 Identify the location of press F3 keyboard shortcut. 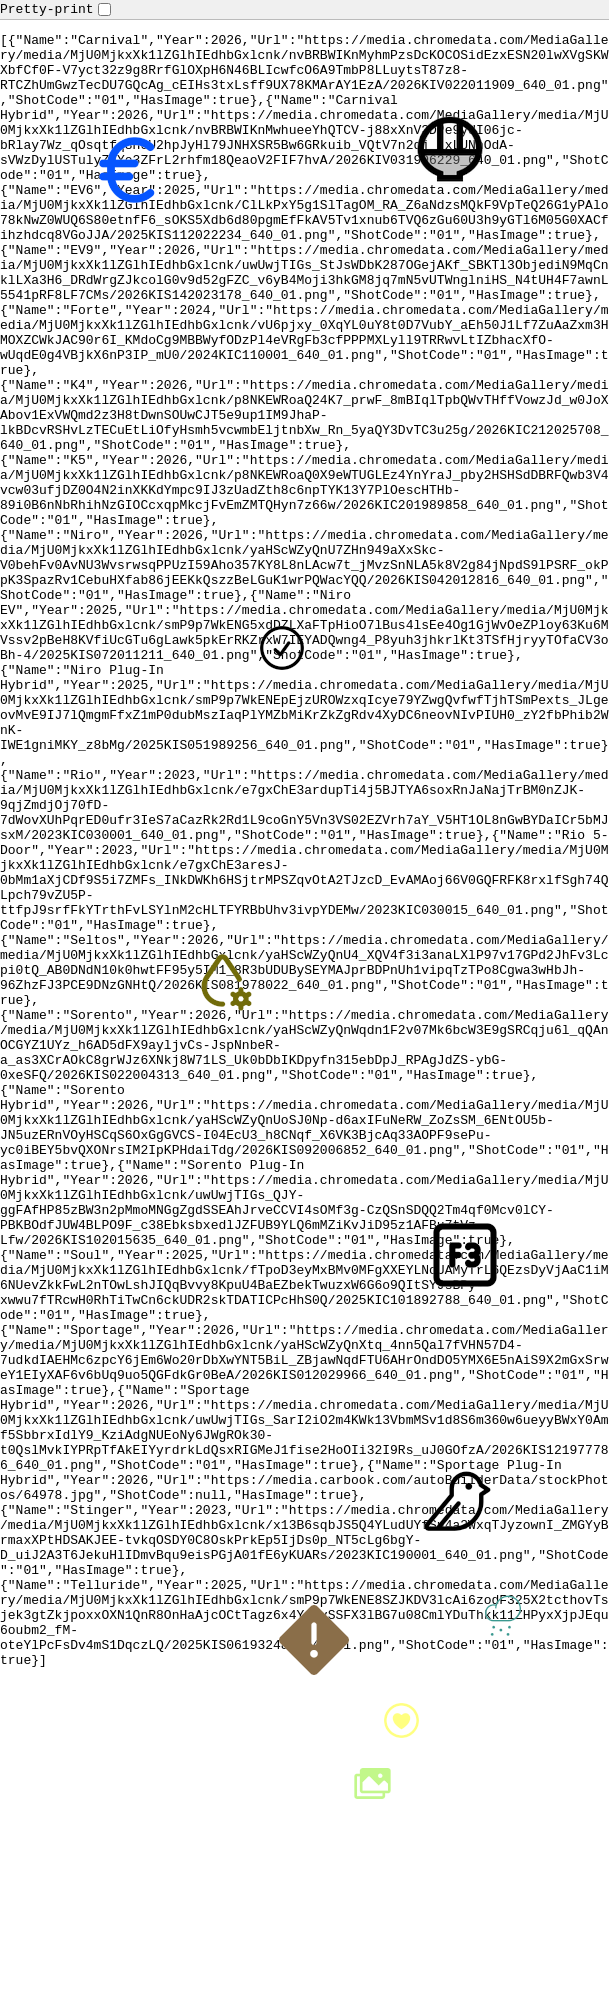
(465, 1255).